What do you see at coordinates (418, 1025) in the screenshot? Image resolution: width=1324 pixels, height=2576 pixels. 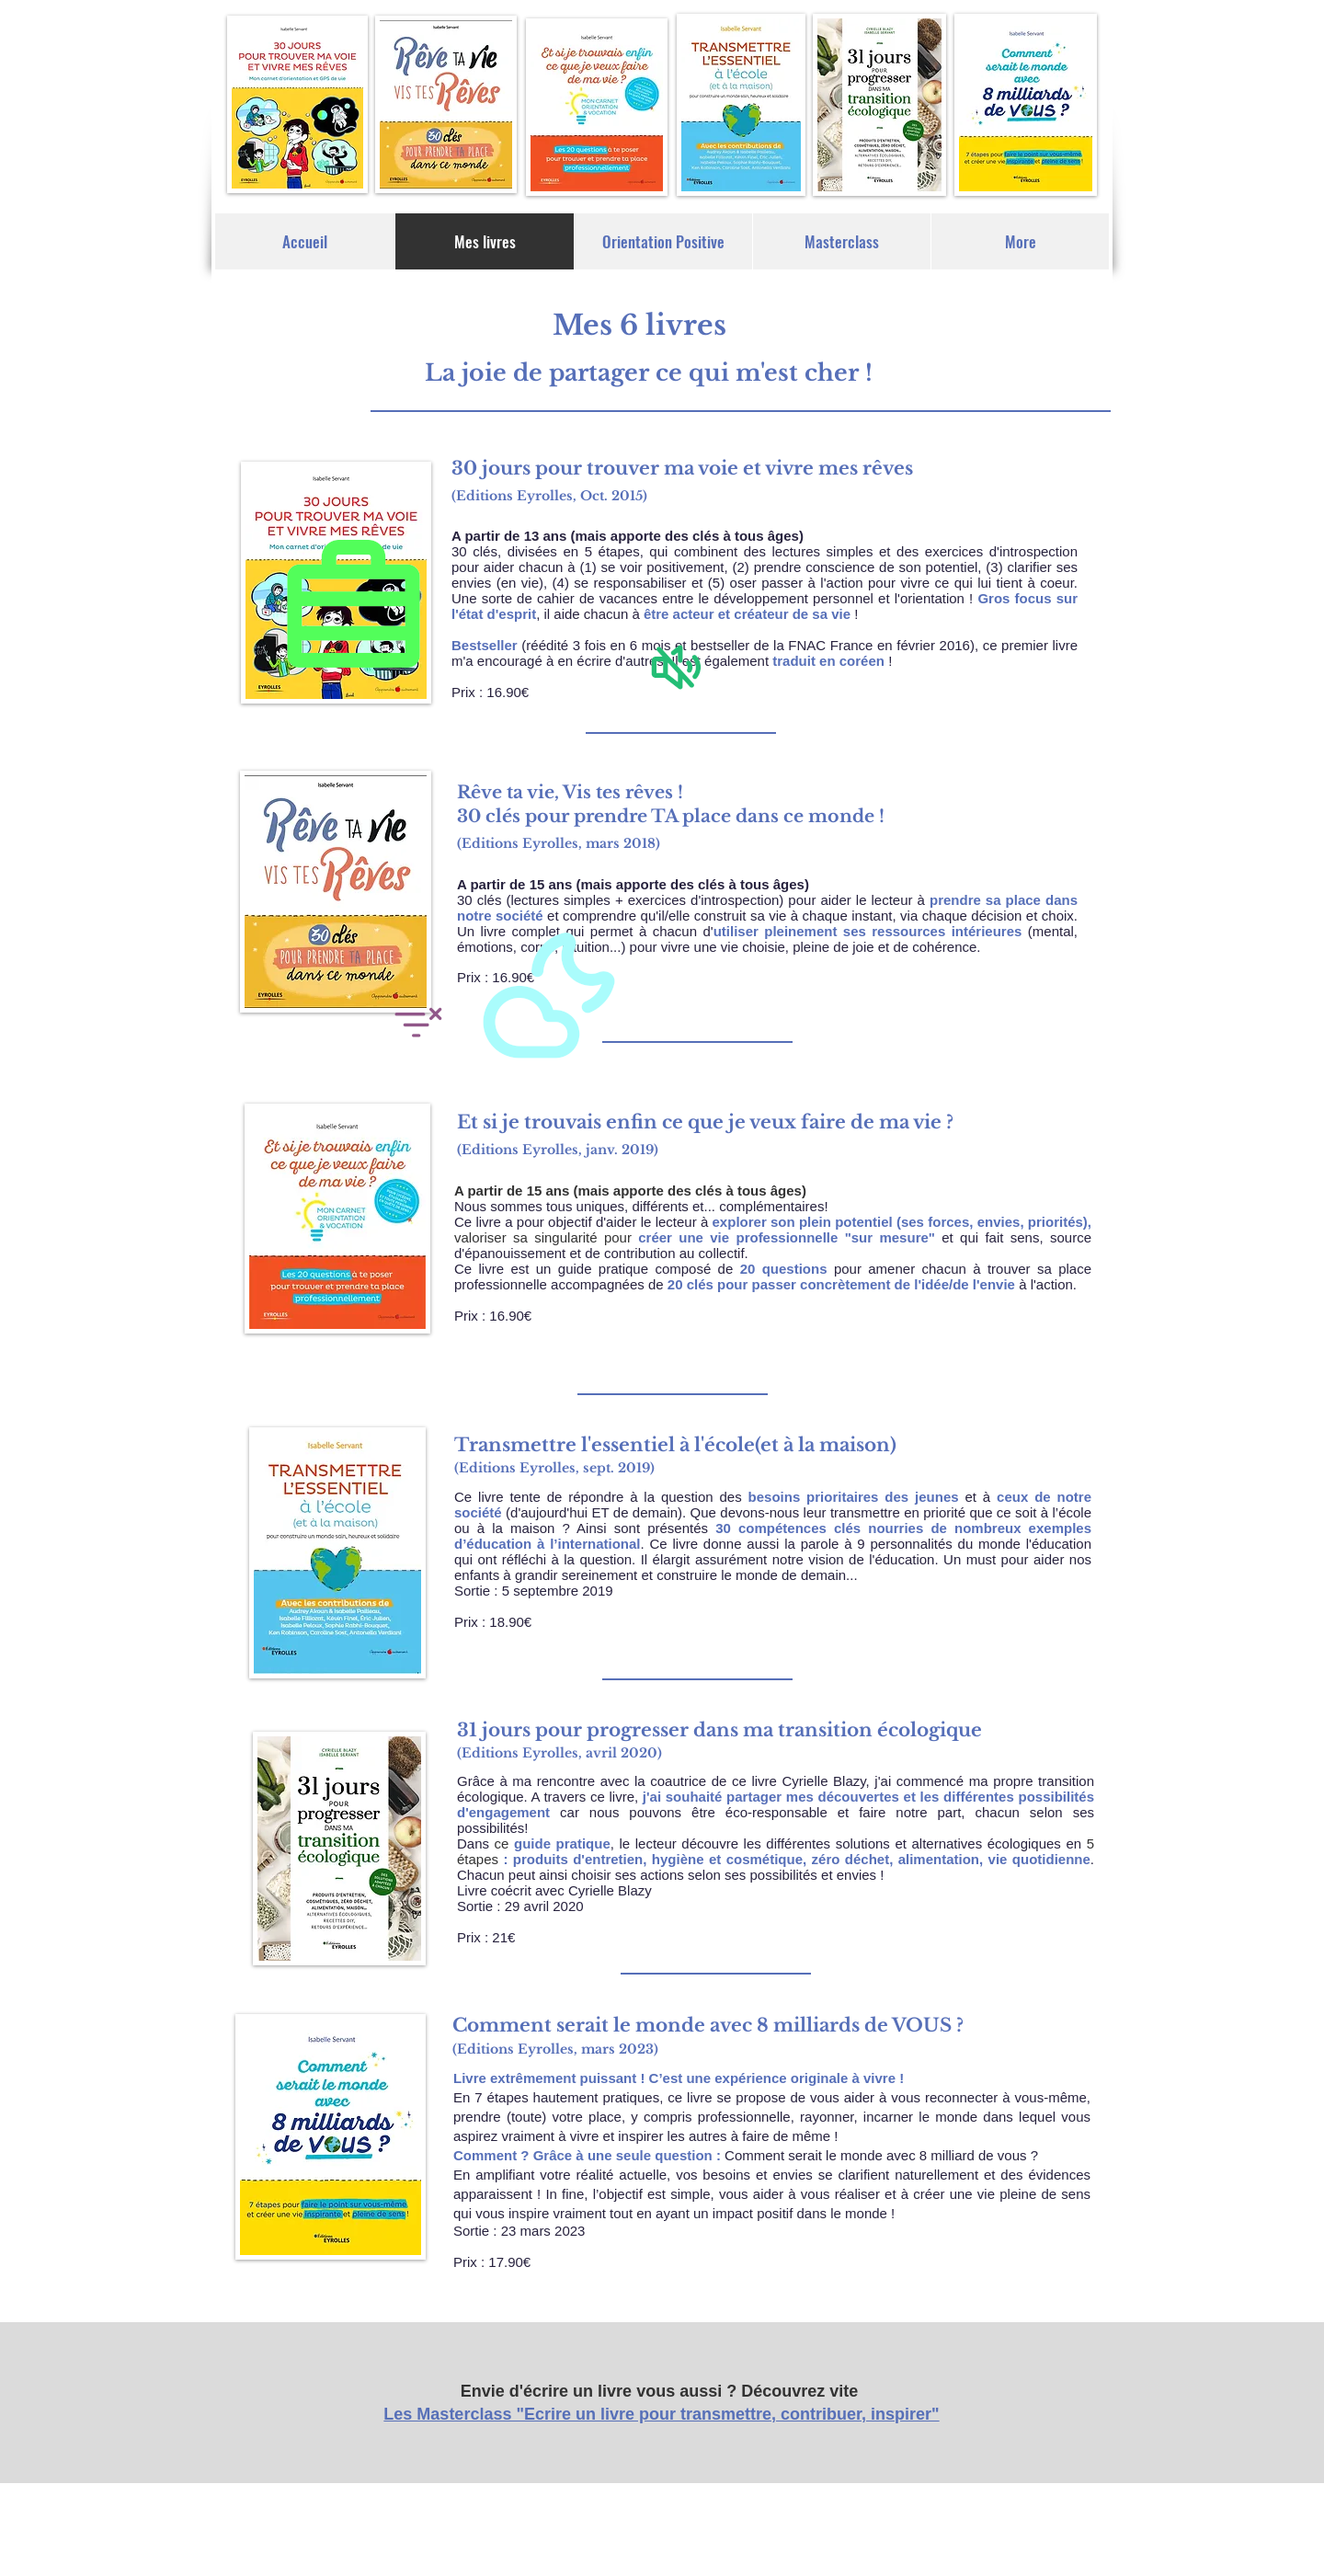 I see `clear all active filters` at bounding box center [418, 1025].